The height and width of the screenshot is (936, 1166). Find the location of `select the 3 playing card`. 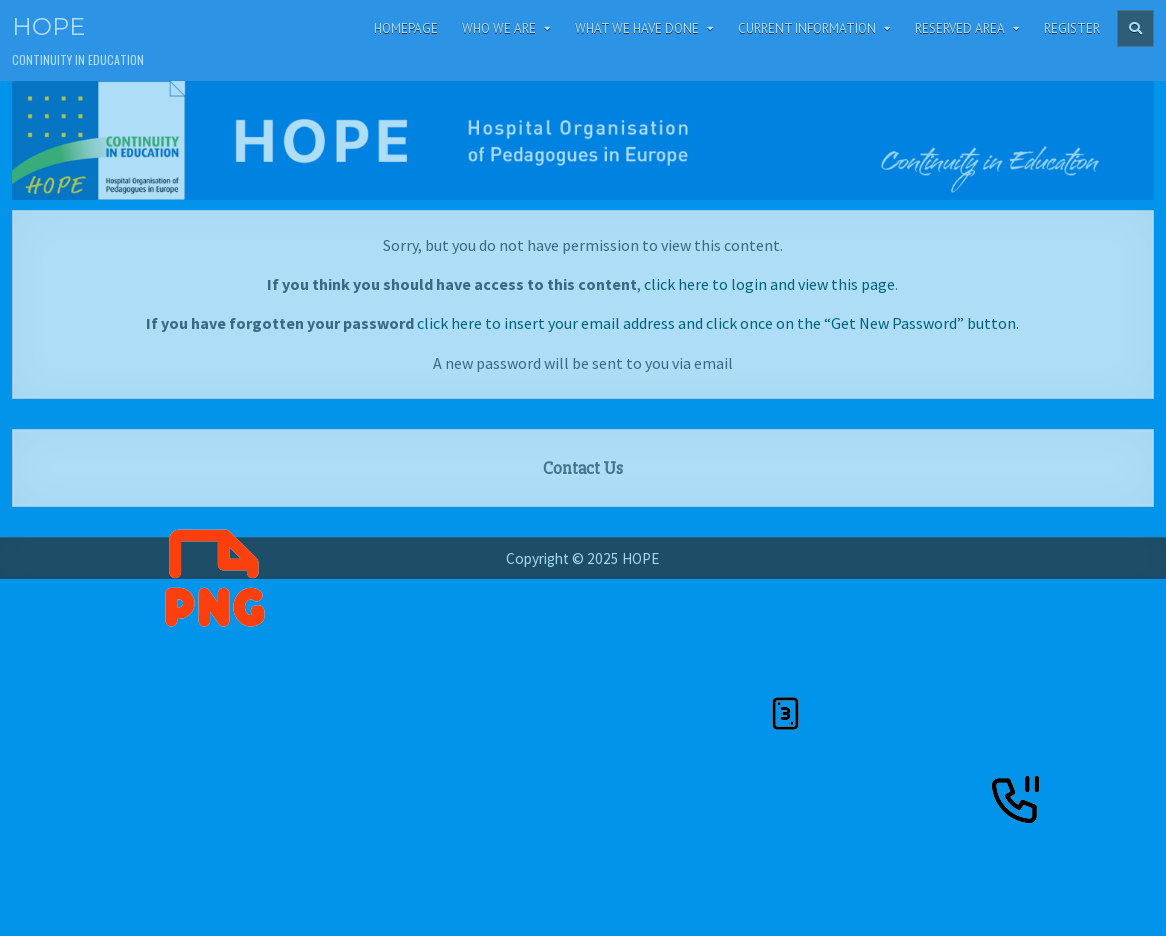

select the 3 playing card is located at coordinates (785, 713).